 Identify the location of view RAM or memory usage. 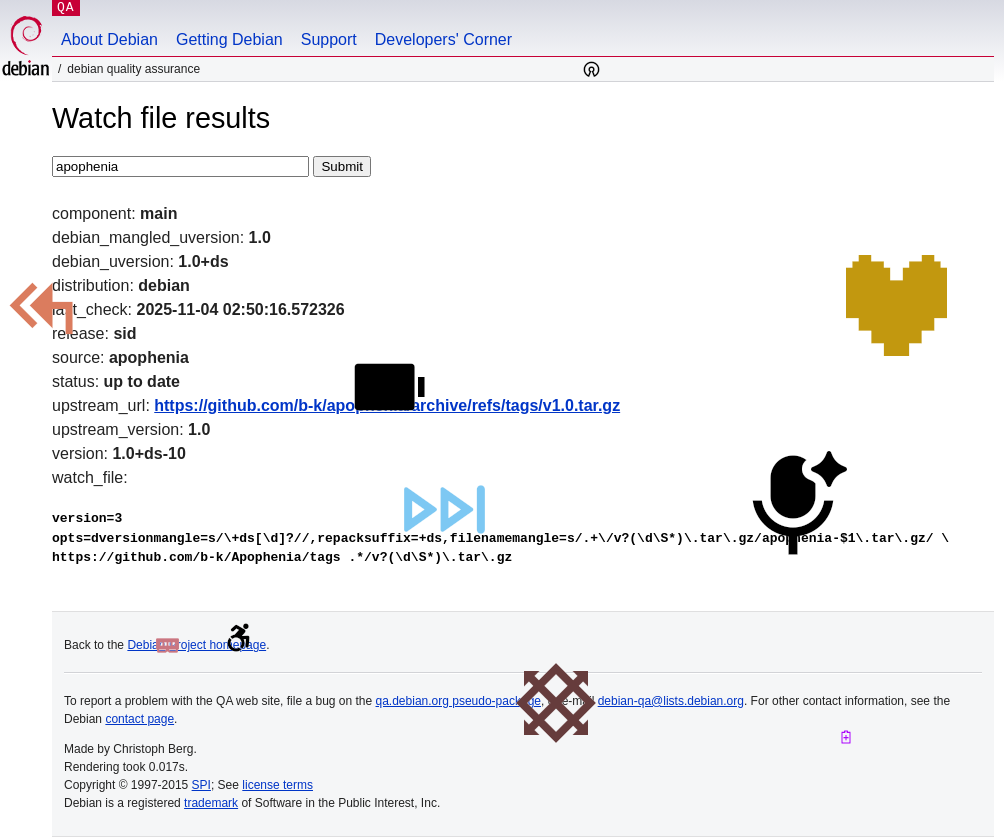
(167, 645).